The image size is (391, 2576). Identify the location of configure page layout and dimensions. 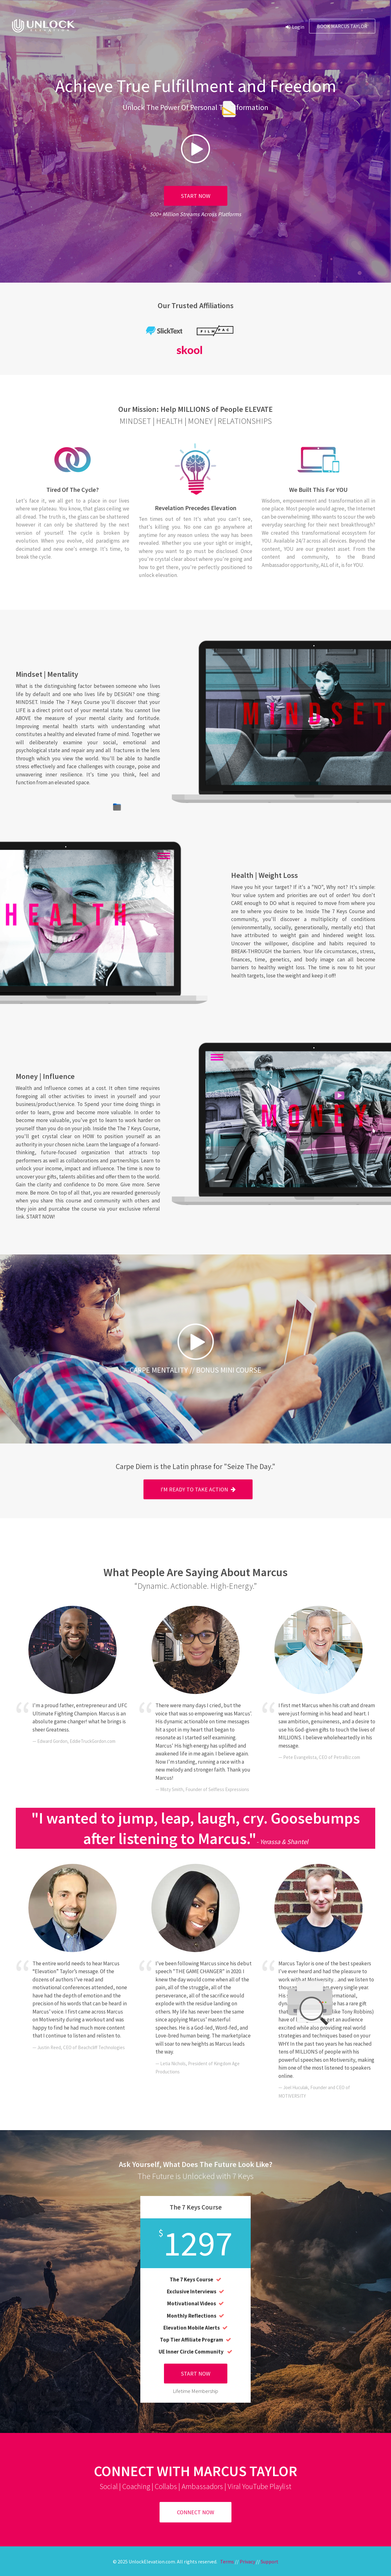
(229, 109).